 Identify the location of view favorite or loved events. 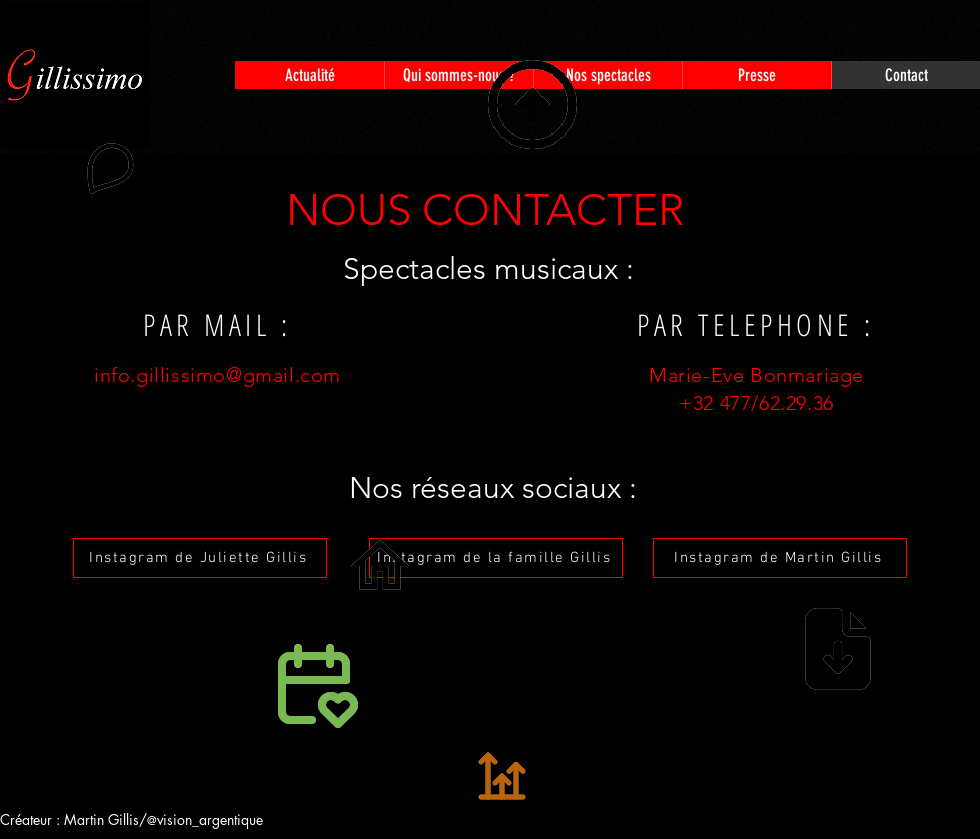
(314, 684).